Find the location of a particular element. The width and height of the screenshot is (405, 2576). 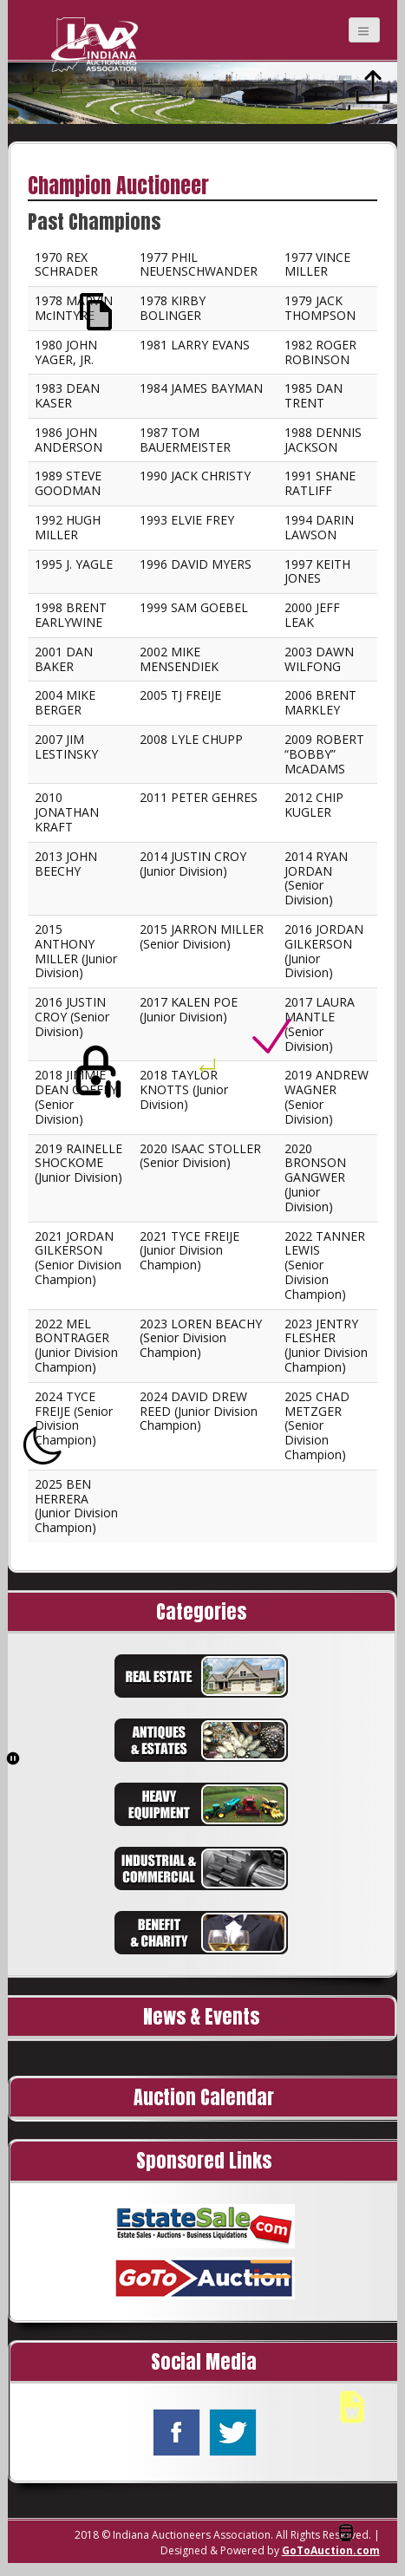

return or go back to previous item is located at coordinates (207, 1066).